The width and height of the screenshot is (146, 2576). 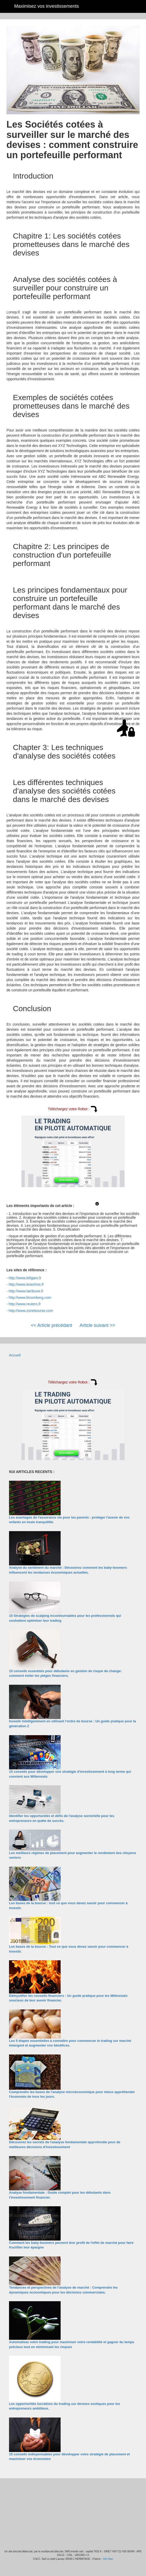 What do you see at coordinates (125, 728) in the screenshot?
I see `airplane mode is locked or restricted` at bounding box center [125, 728].